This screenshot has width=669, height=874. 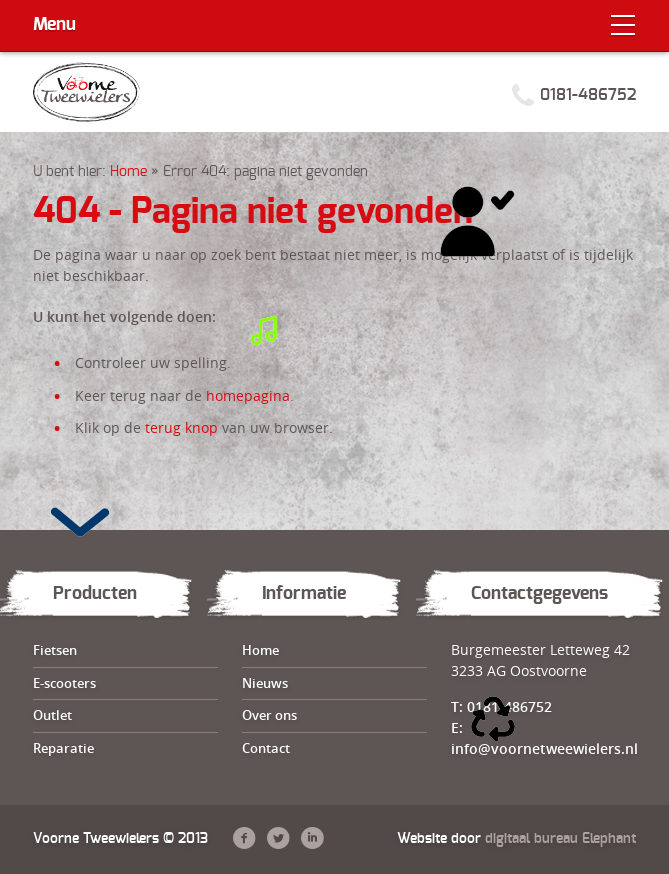 I want to click on access music library or player, so click(x=265, y=330).